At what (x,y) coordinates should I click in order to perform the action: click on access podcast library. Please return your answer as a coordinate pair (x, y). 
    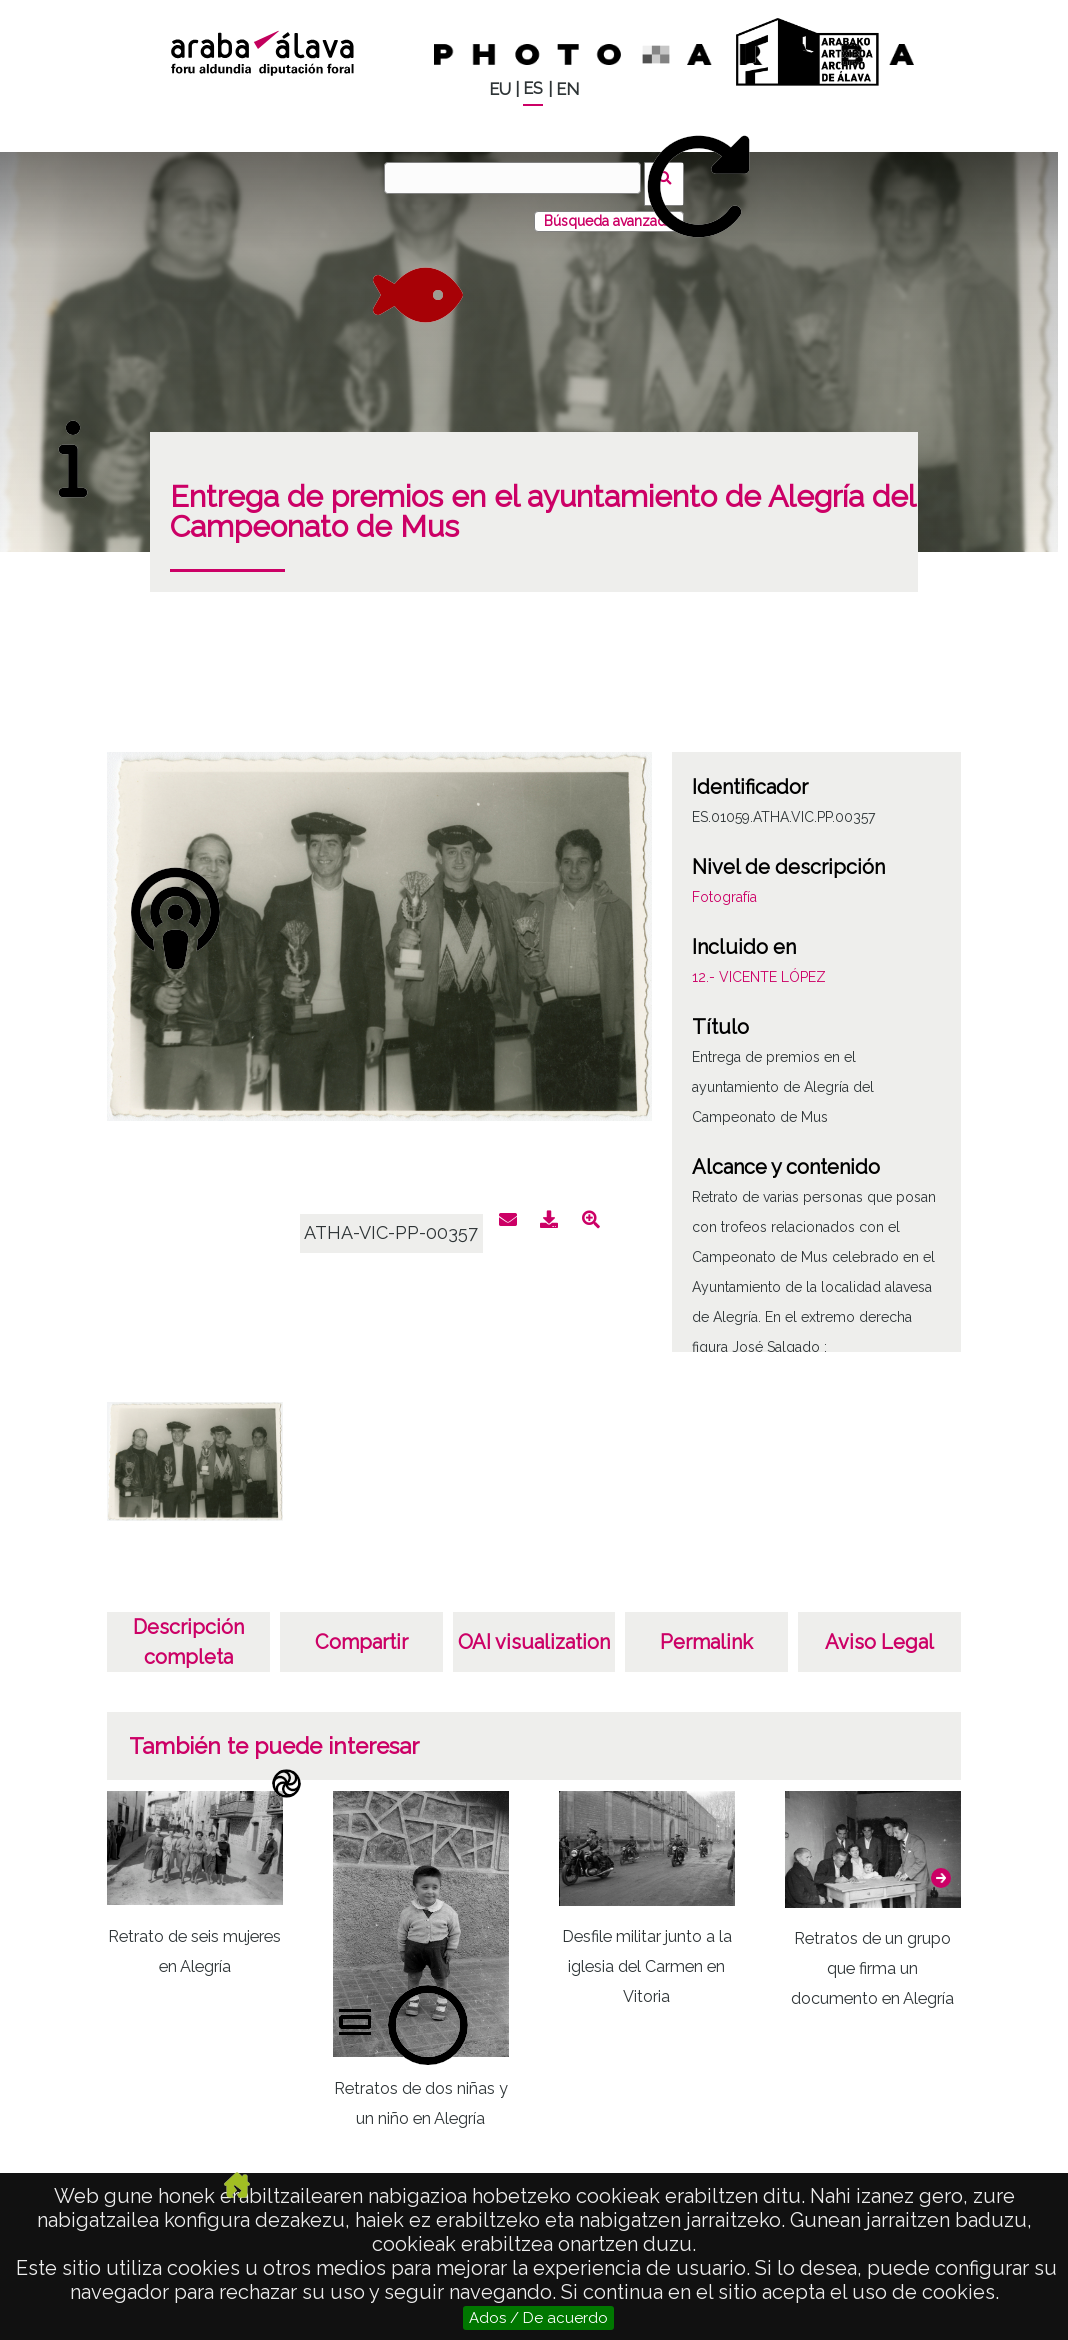
    Looking at the image, I should click on (175, 918).